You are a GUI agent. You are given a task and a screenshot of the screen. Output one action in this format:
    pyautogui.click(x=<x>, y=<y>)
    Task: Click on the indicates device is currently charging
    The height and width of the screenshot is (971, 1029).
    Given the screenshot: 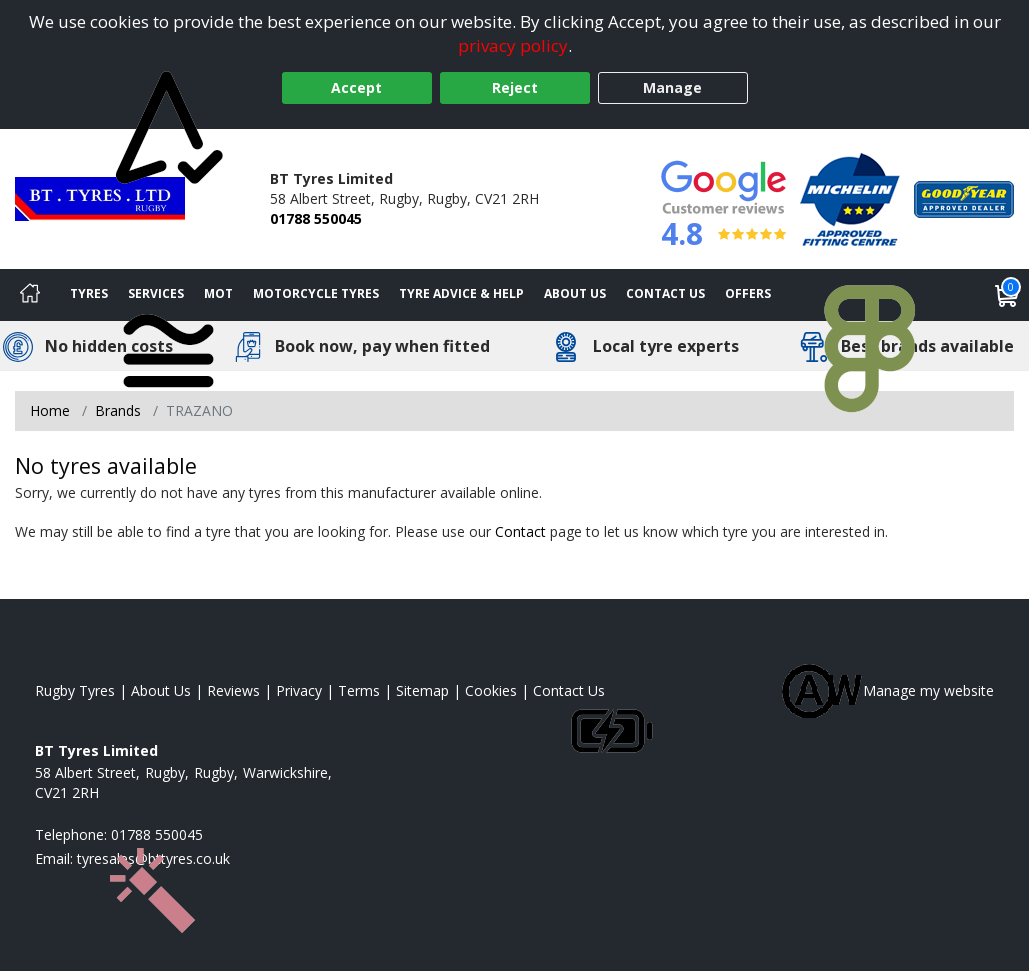 What is the action you would take?
    pyautogui.click(x=612, y=731)
    